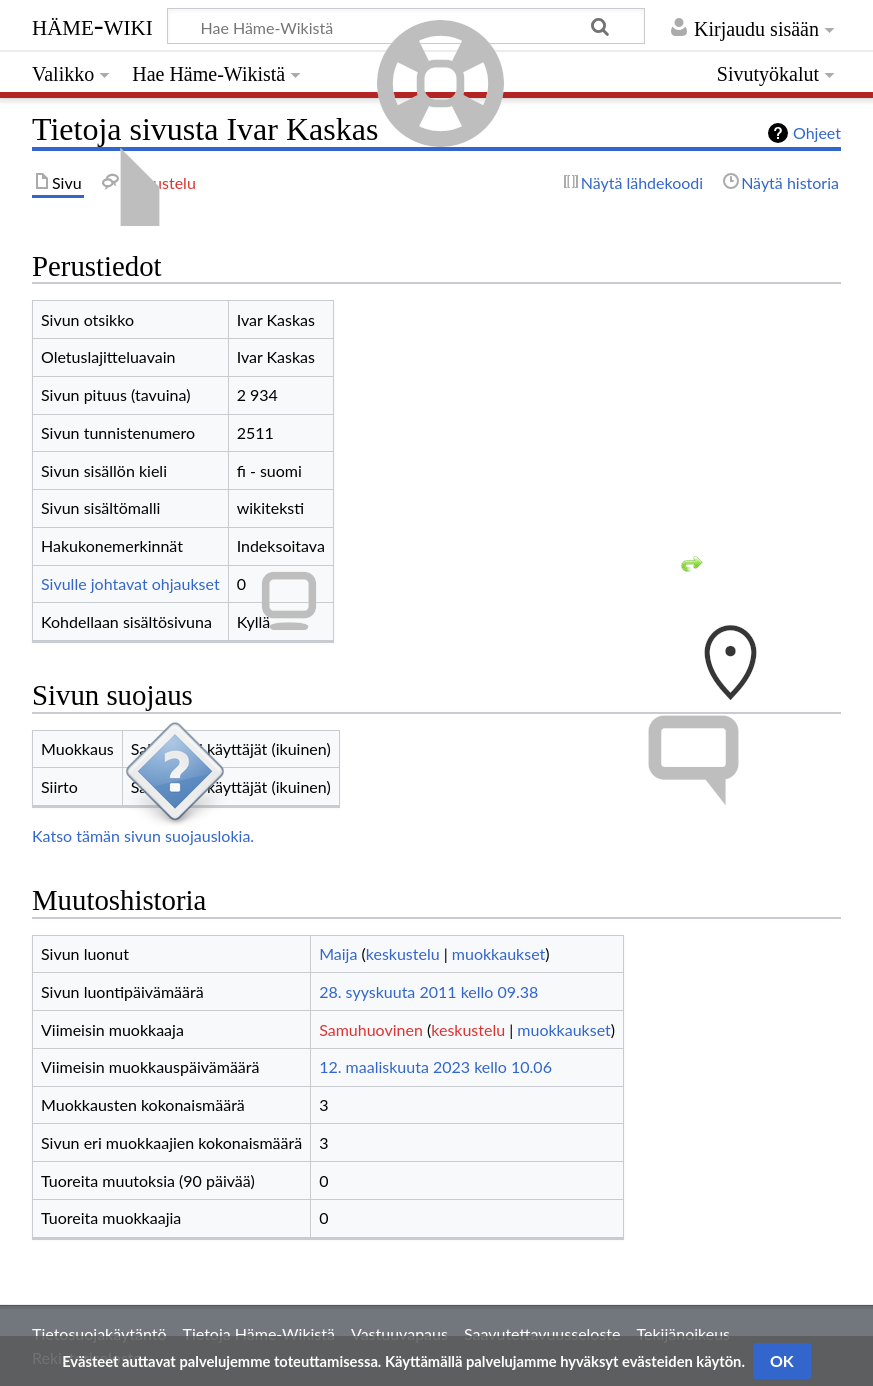  What do you see at coordinates (692, 563) in the screenshot?
I see `redo the last undone action` at bounding box center [692, 563].